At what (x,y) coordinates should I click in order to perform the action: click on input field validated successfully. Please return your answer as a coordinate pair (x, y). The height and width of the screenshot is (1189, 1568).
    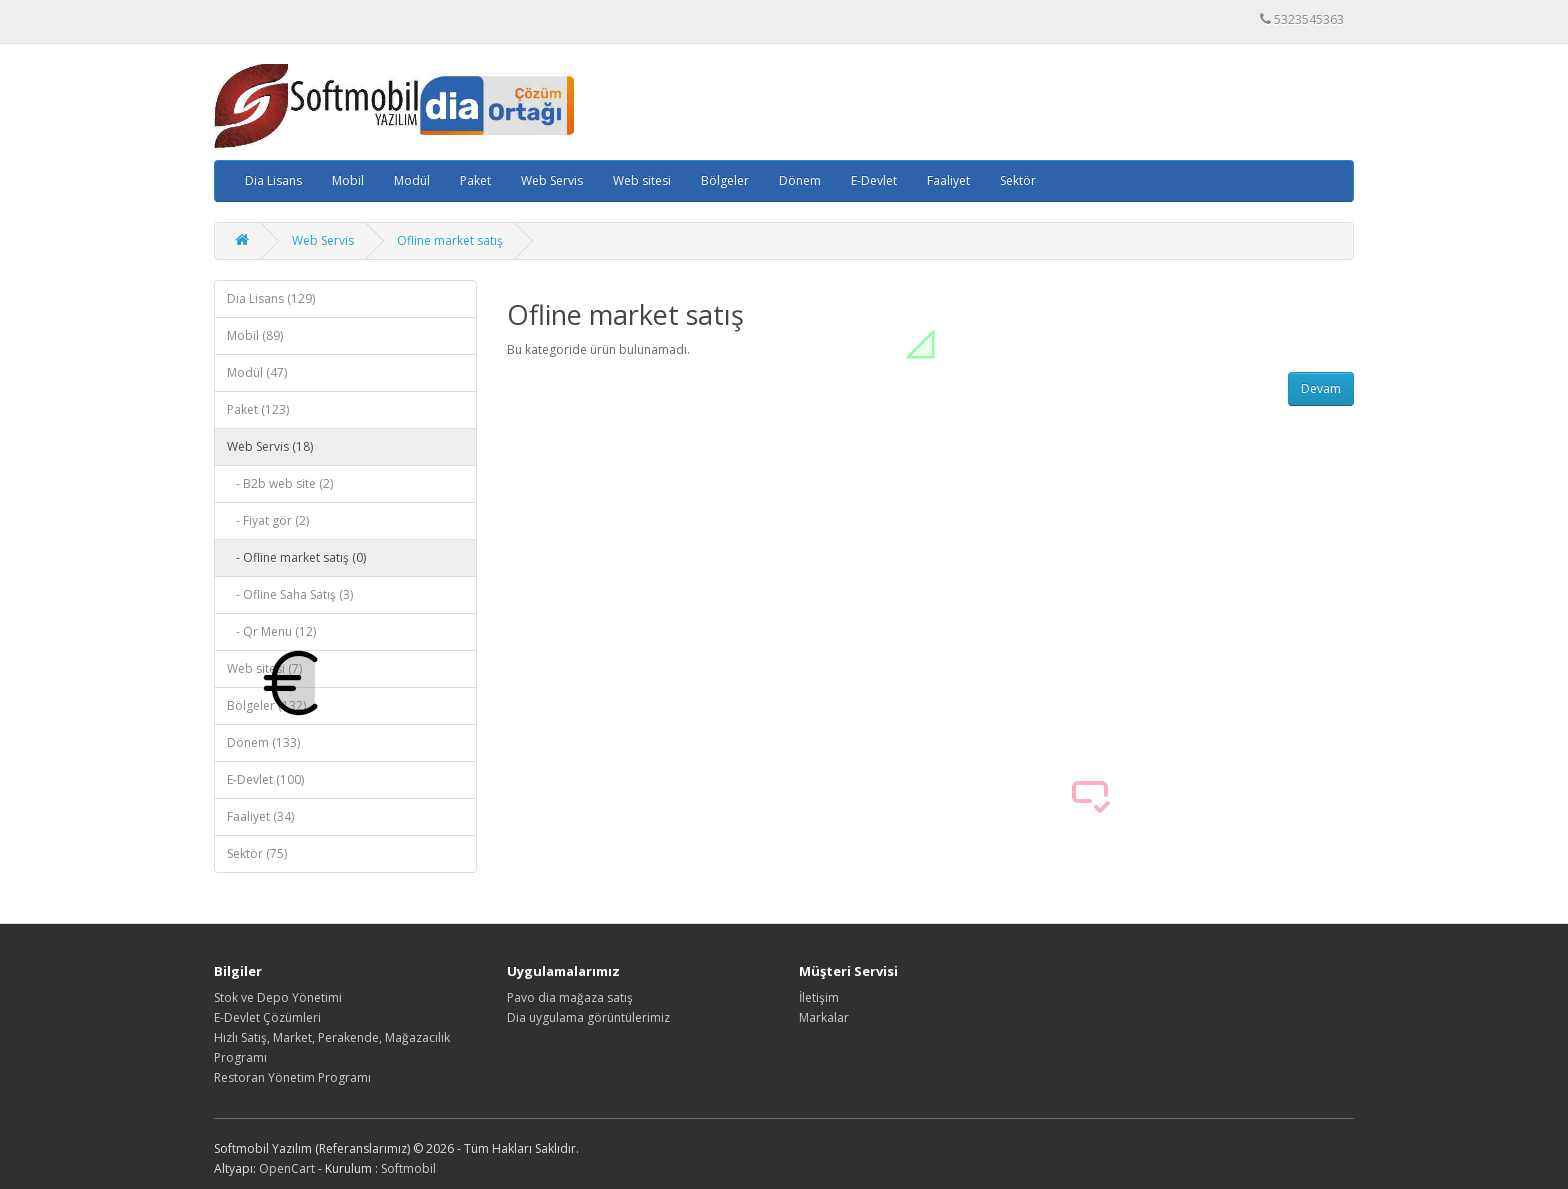
    Looking at the image, I should click on (1090, 793).